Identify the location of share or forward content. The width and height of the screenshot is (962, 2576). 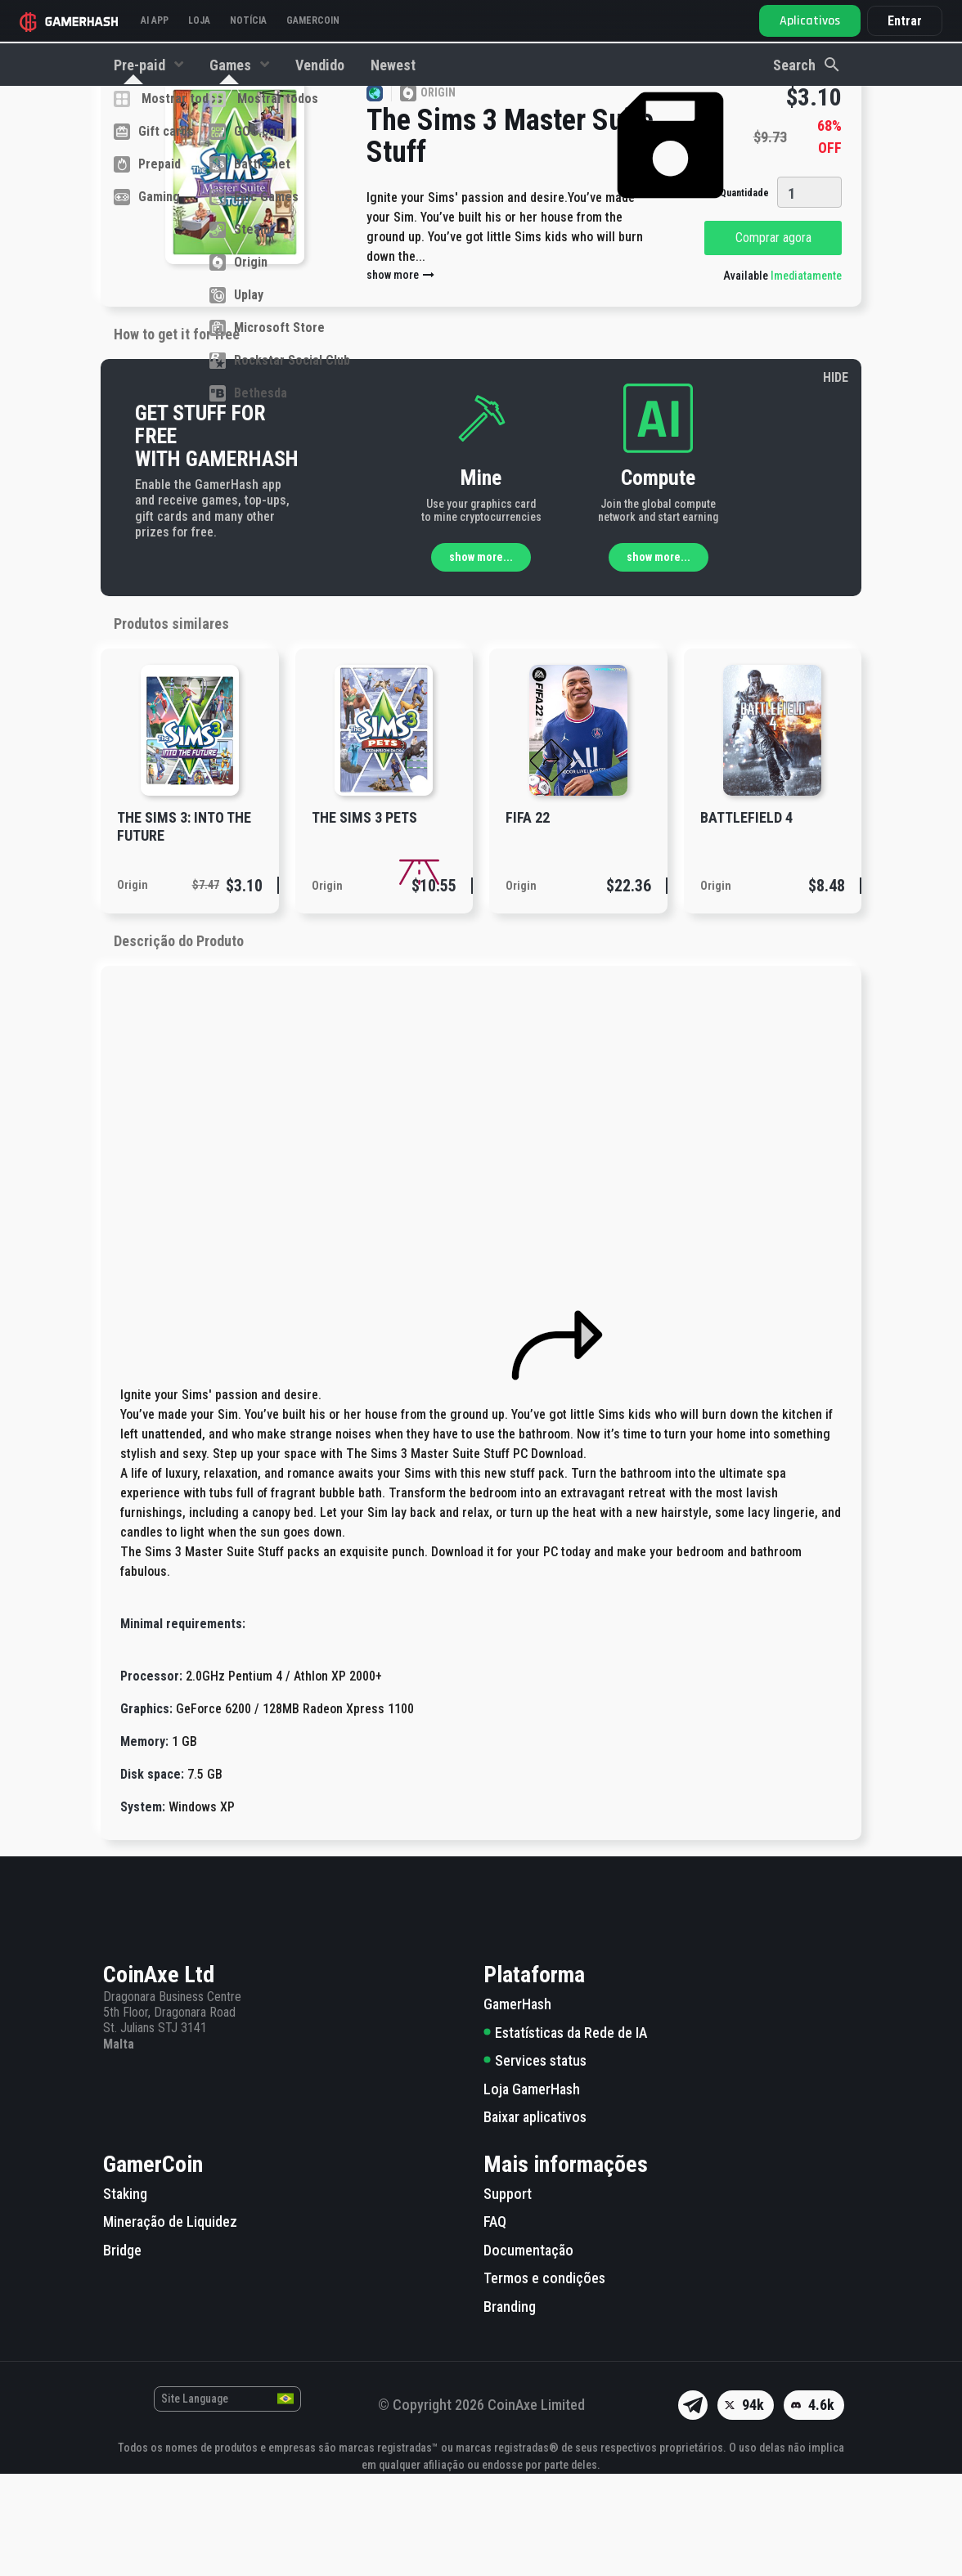
(557, 1345).